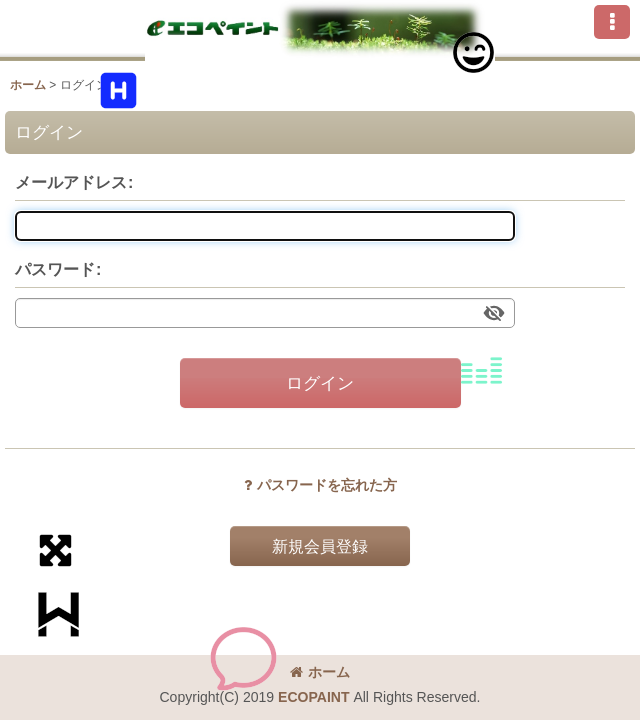  What do you see at coordinates (55, 550) in the screenshot?
I see `maximize window to full screen` at bounding box center [55, 550].